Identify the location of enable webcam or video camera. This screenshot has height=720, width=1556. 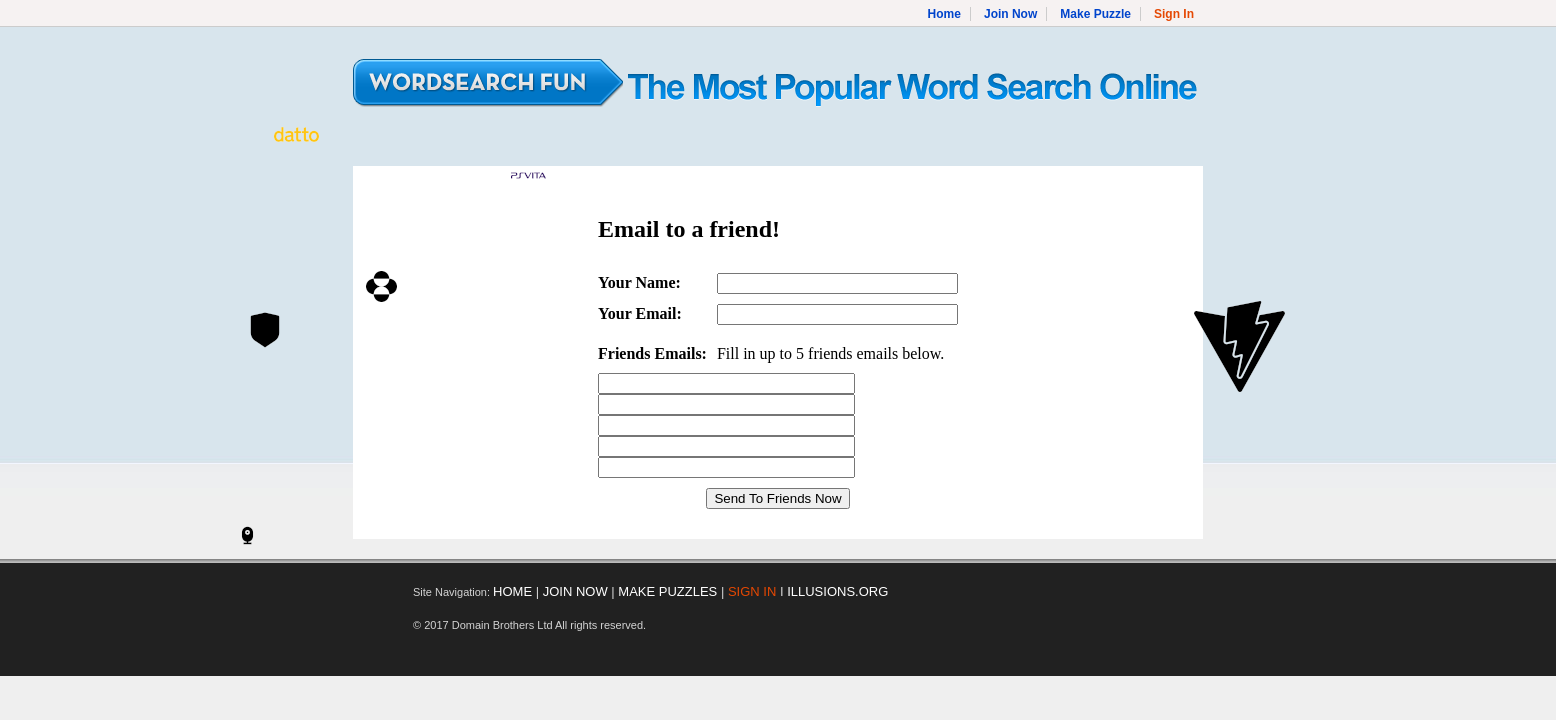
(247, 535).